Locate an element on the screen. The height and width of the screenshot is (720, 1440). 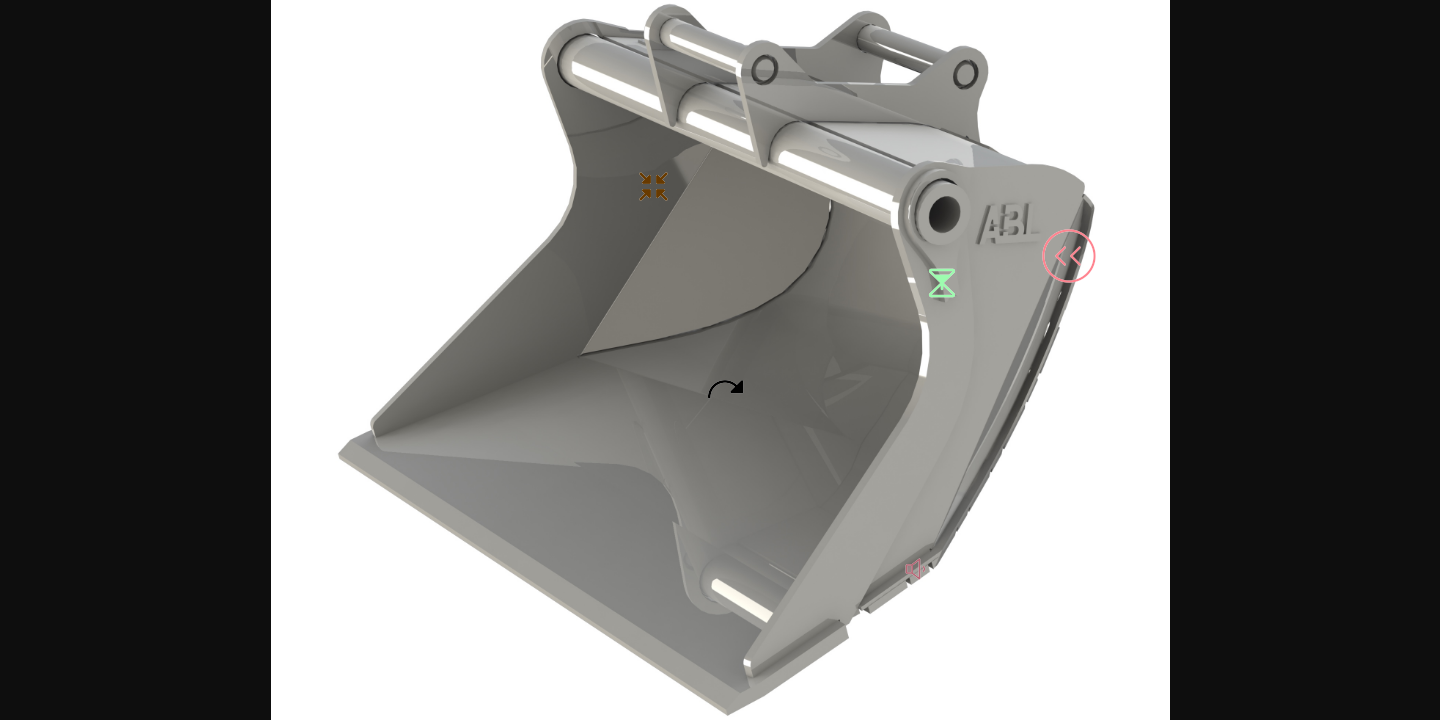
redo last action is located at coordinates (725, 388).